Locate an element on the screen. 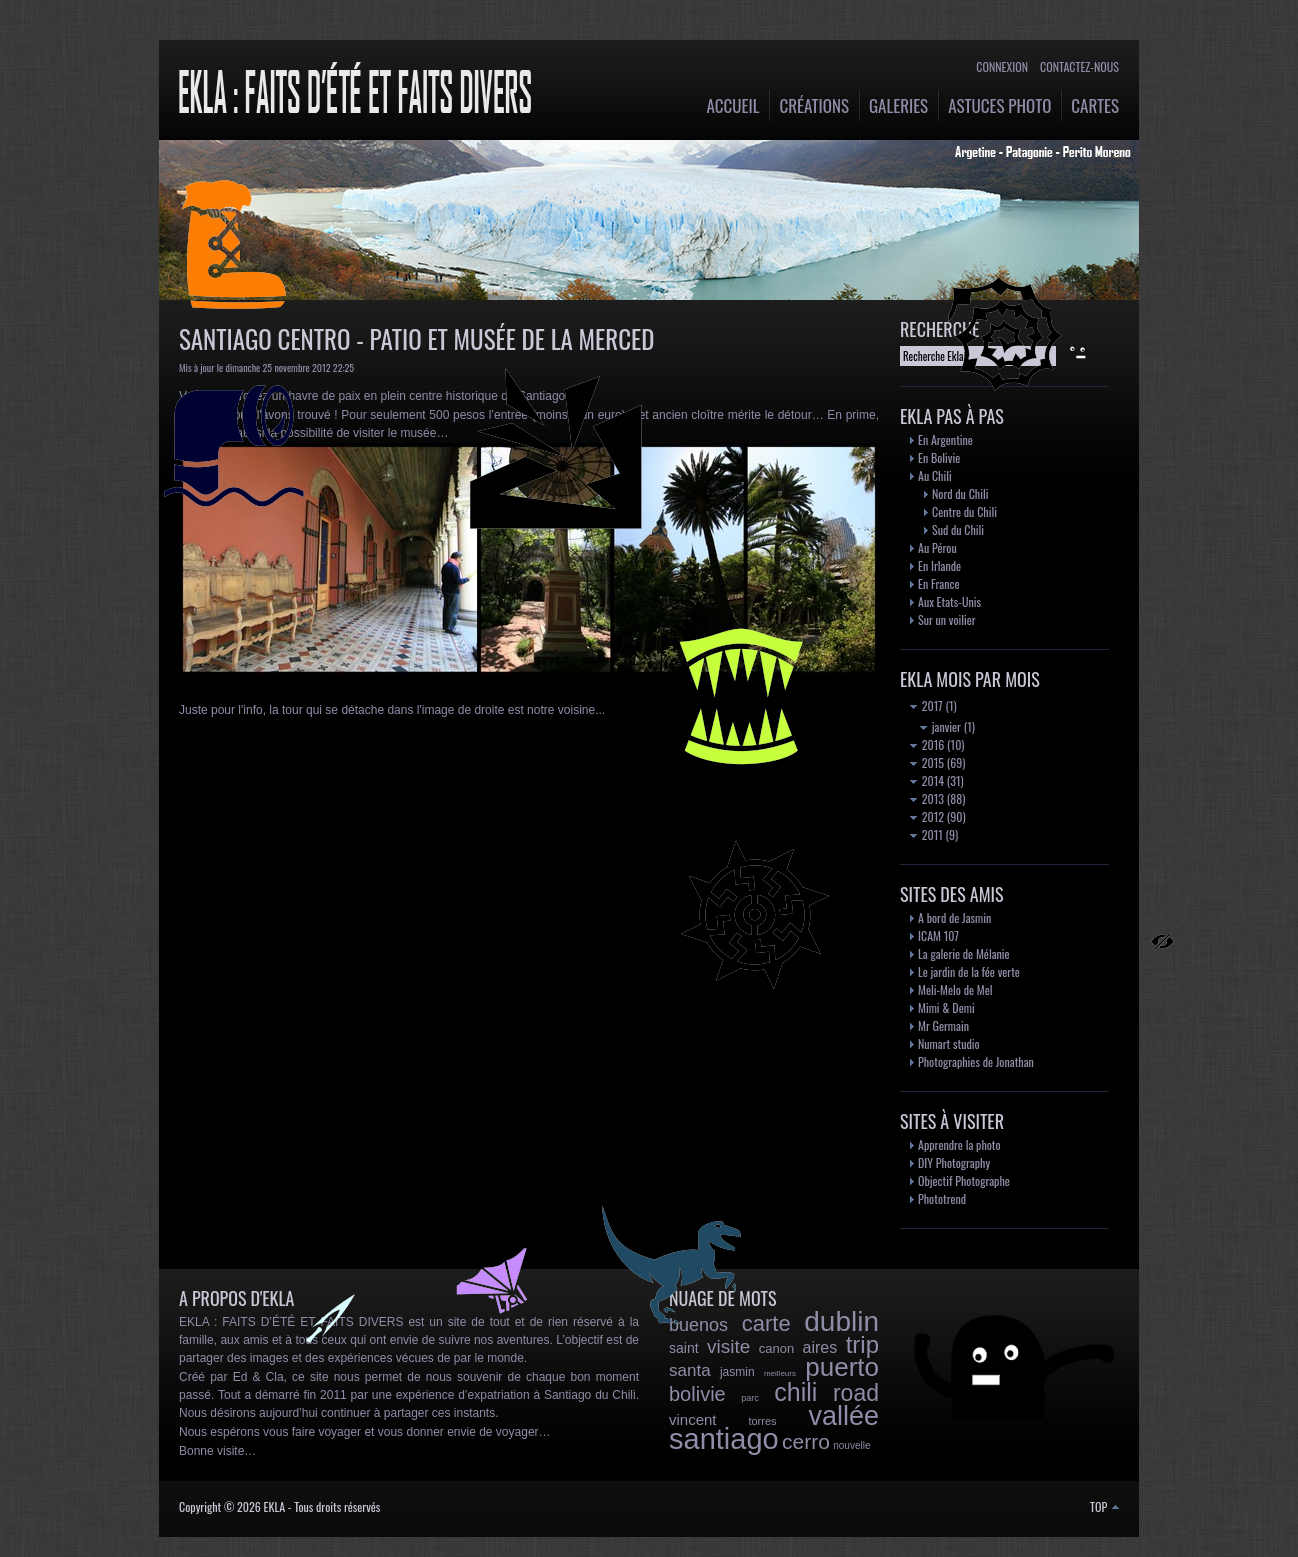 The width and height of the screenshot is (1298, 1557). access hang gliding or paragliding activities is located at coordinates (492, 1281).